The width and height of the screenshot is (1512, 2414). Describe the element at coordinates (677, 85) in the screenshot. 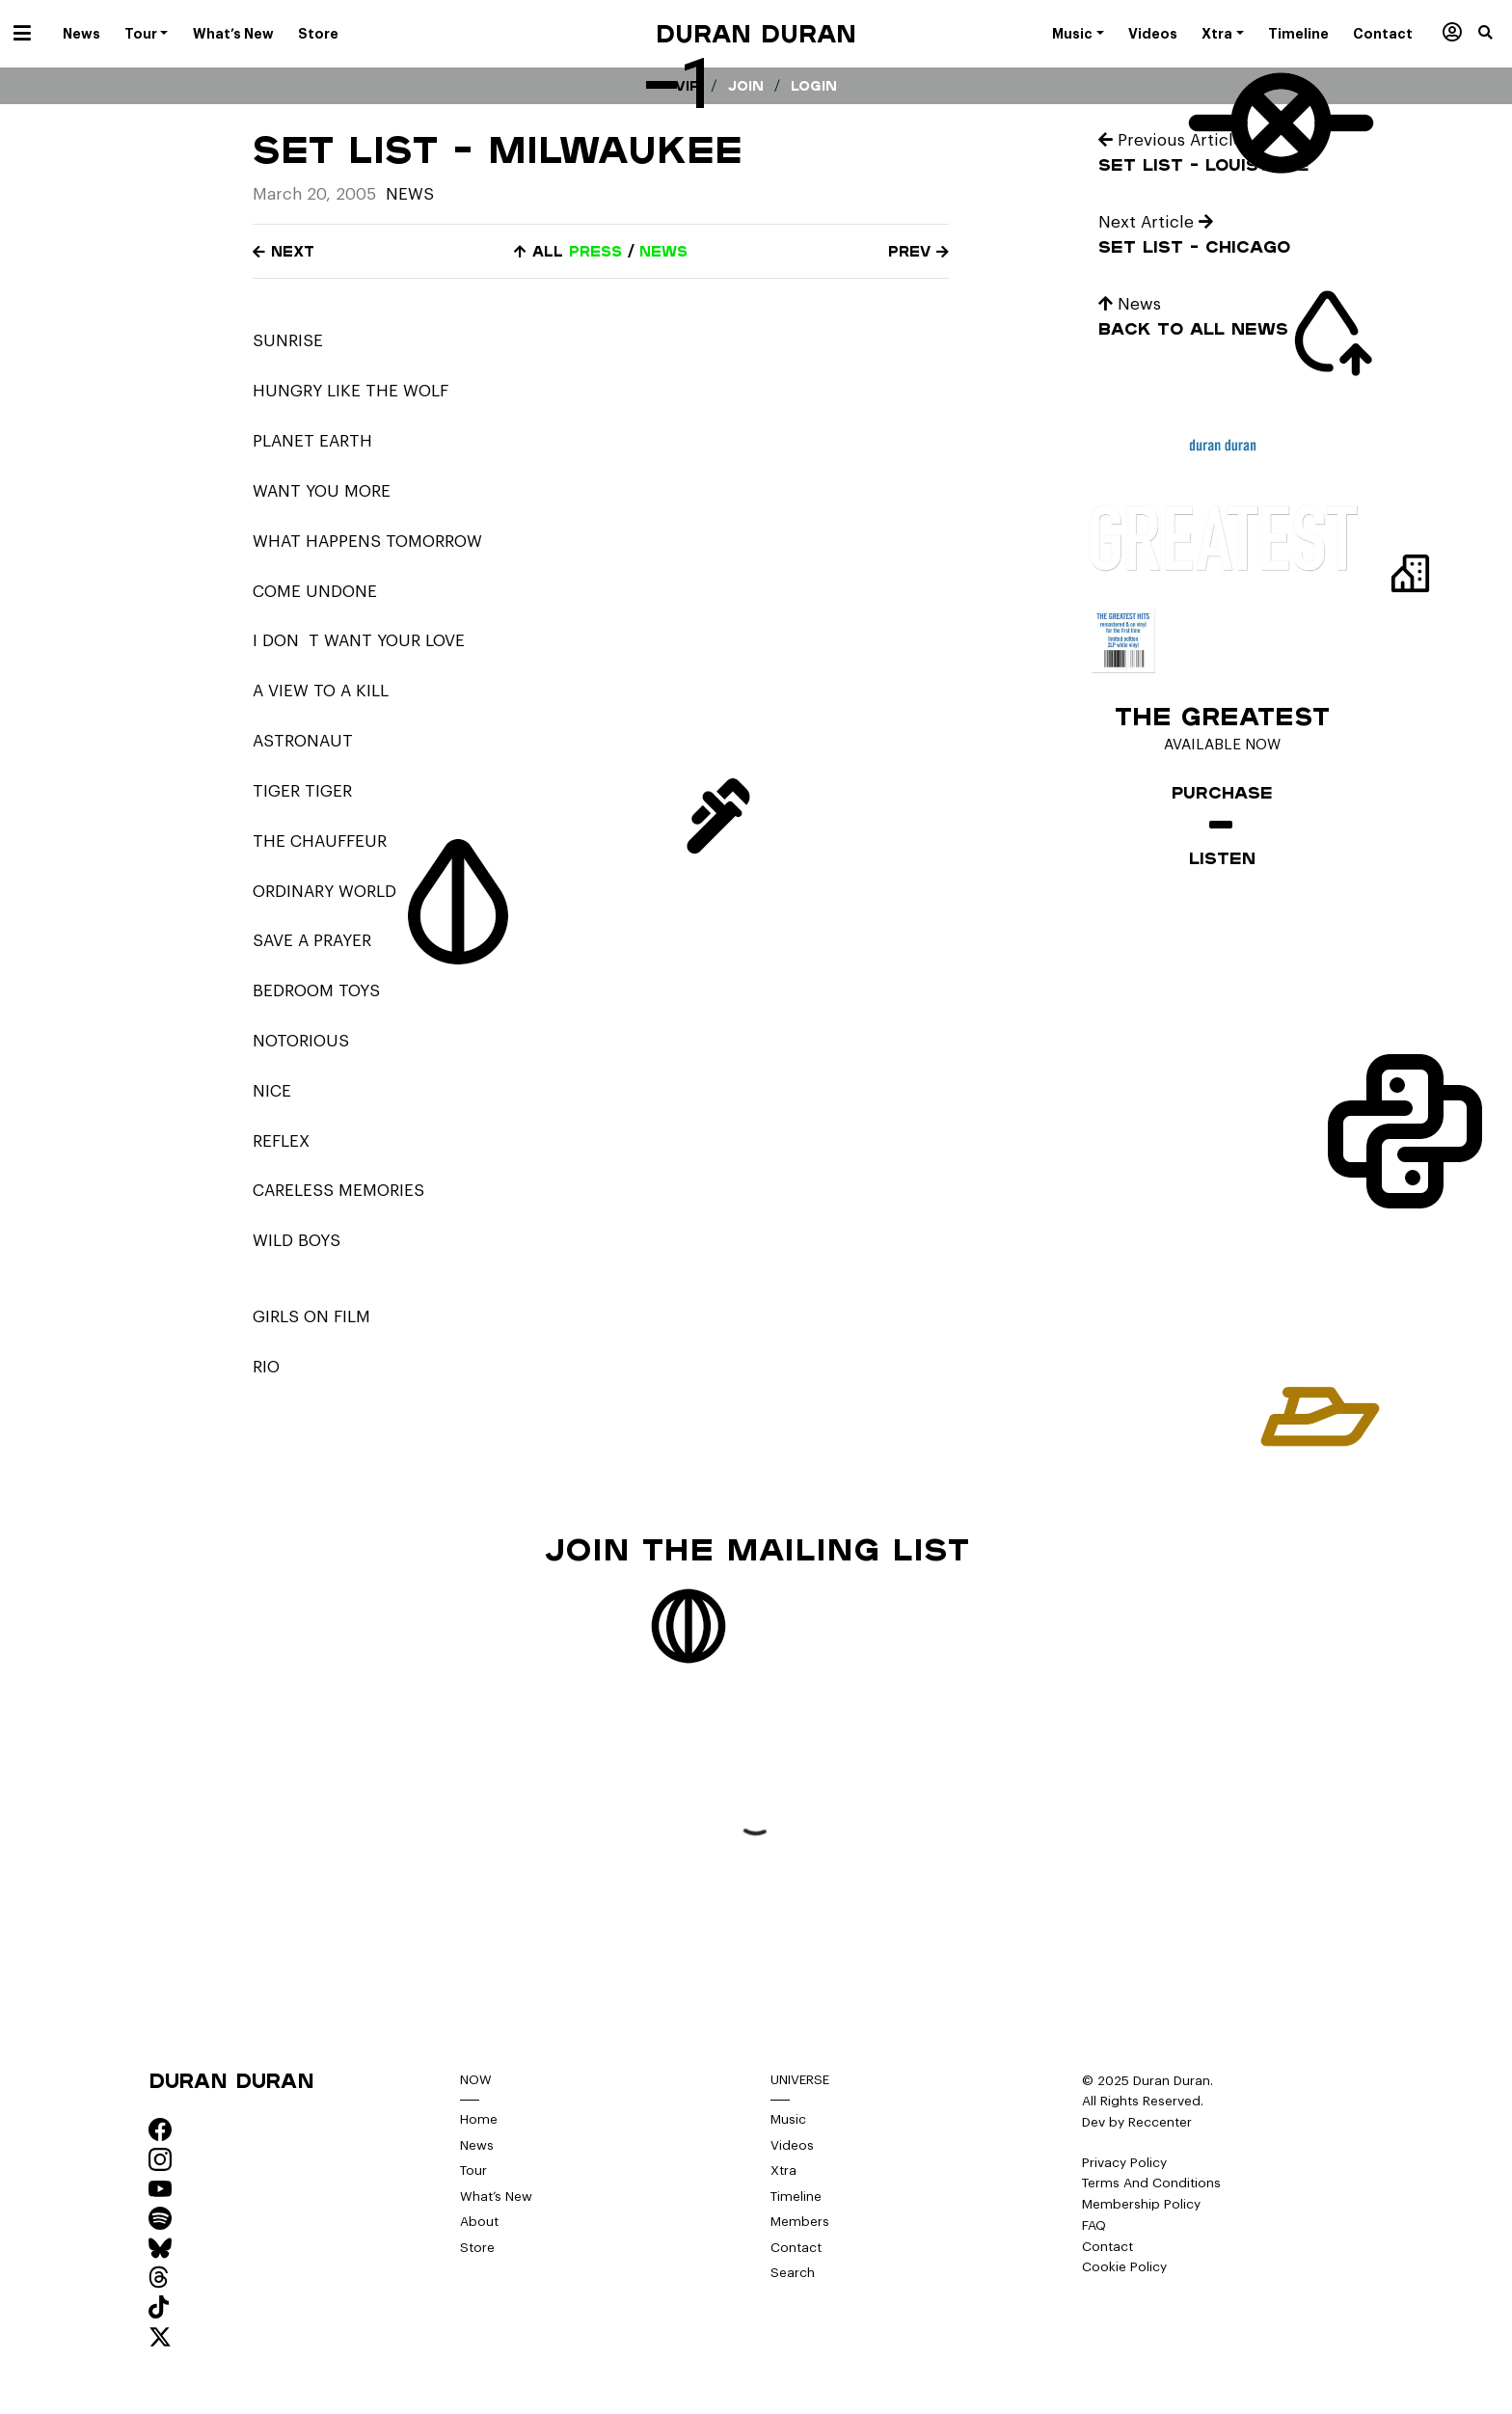

I see `decrease exposure by one stop in photo editing` at that location.